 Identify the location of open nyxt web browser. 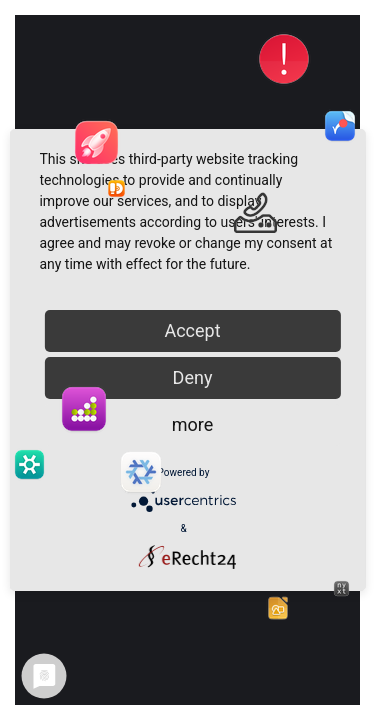
(341, 588).